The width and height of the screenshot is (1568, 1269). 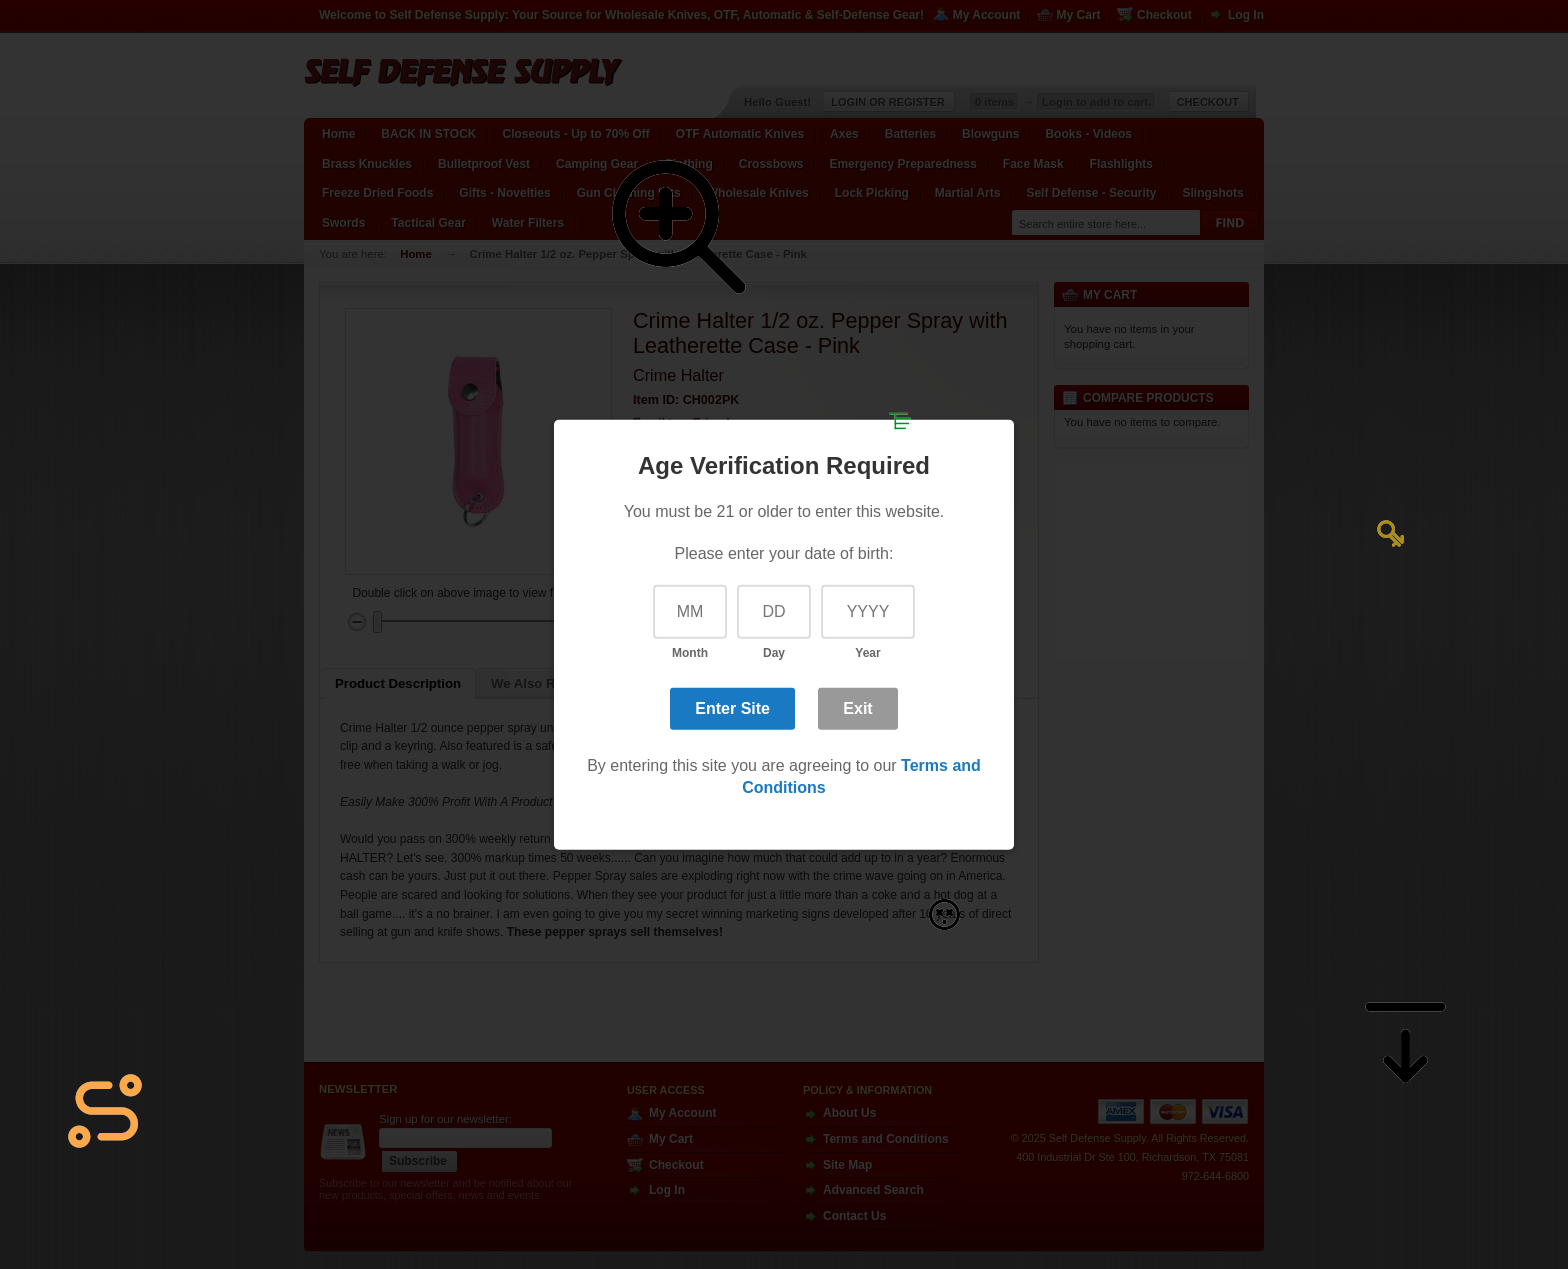 I want to click on view navigation route, so click(x=105, y=1111).